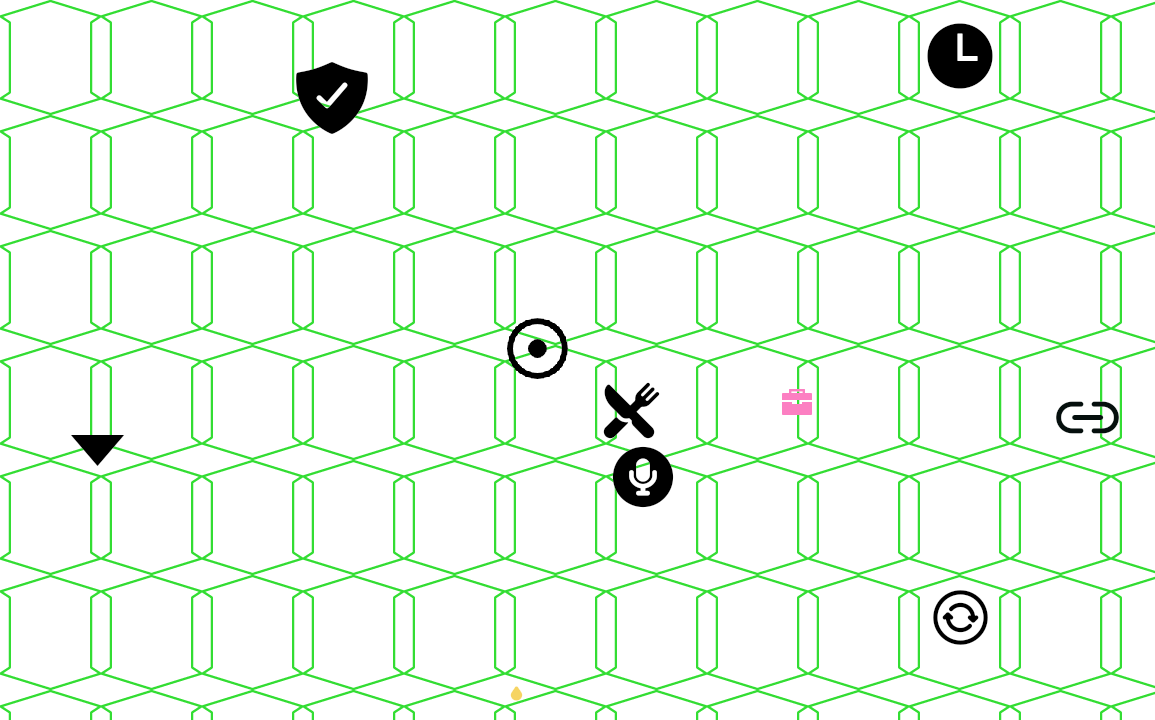  I want to click on adjust image or display settings, so click(537, 348).